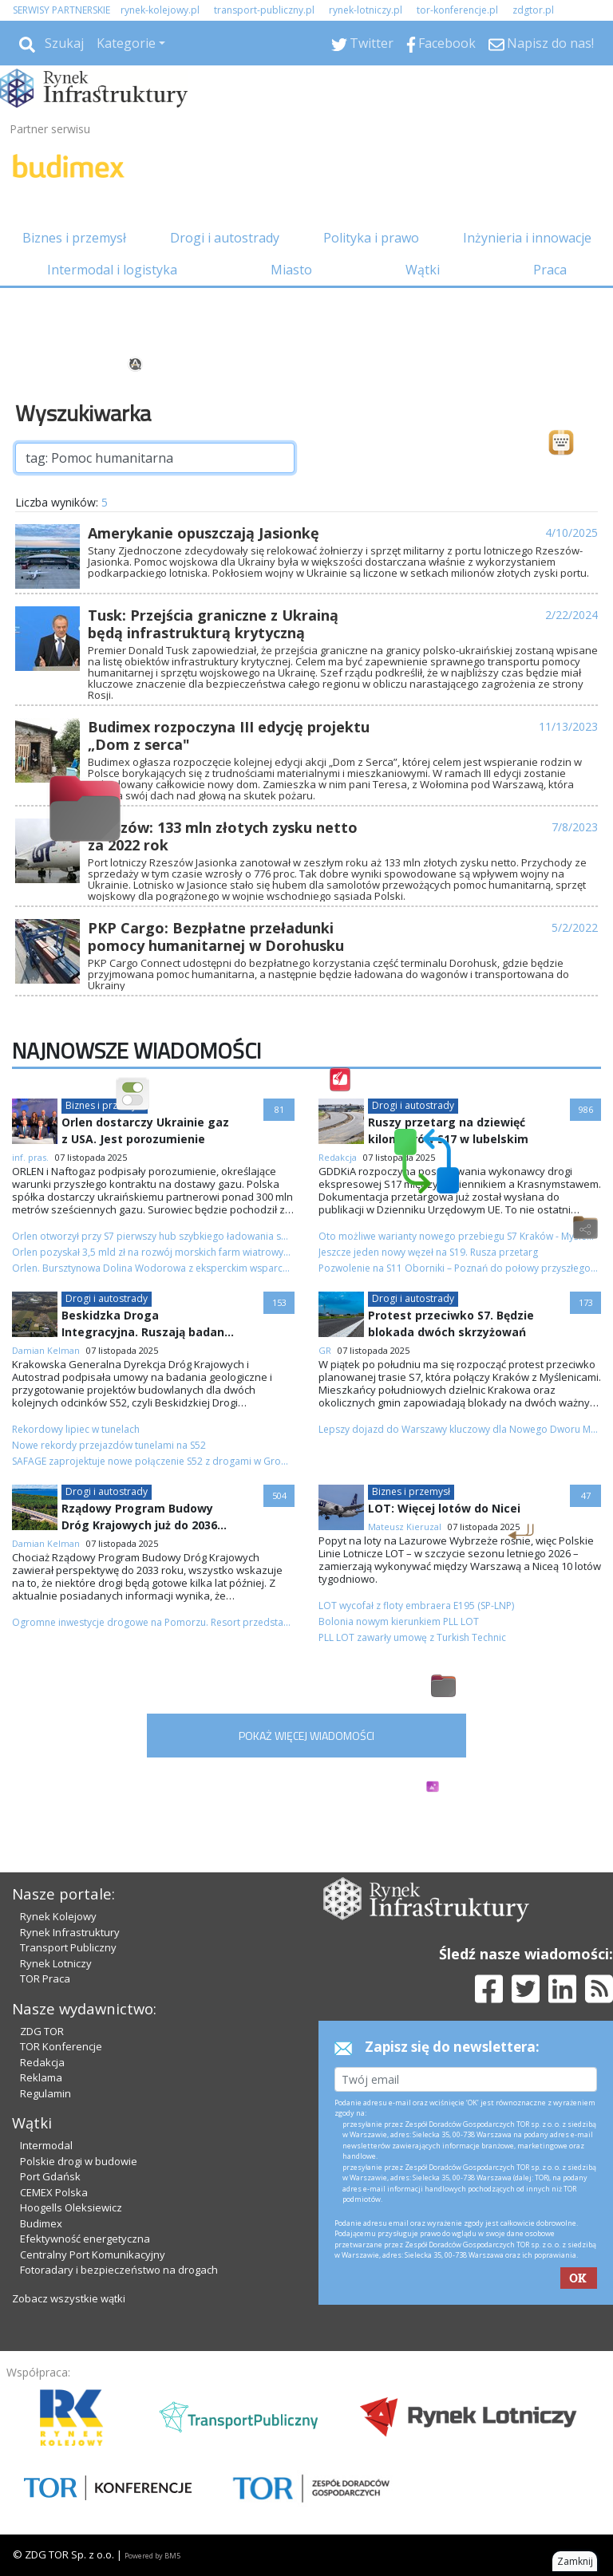 The height and width of the screenshot is (2576, 613). Describe the element at coordinates (135, 364) in the screenshot. I see `open the software update manager` at that location.